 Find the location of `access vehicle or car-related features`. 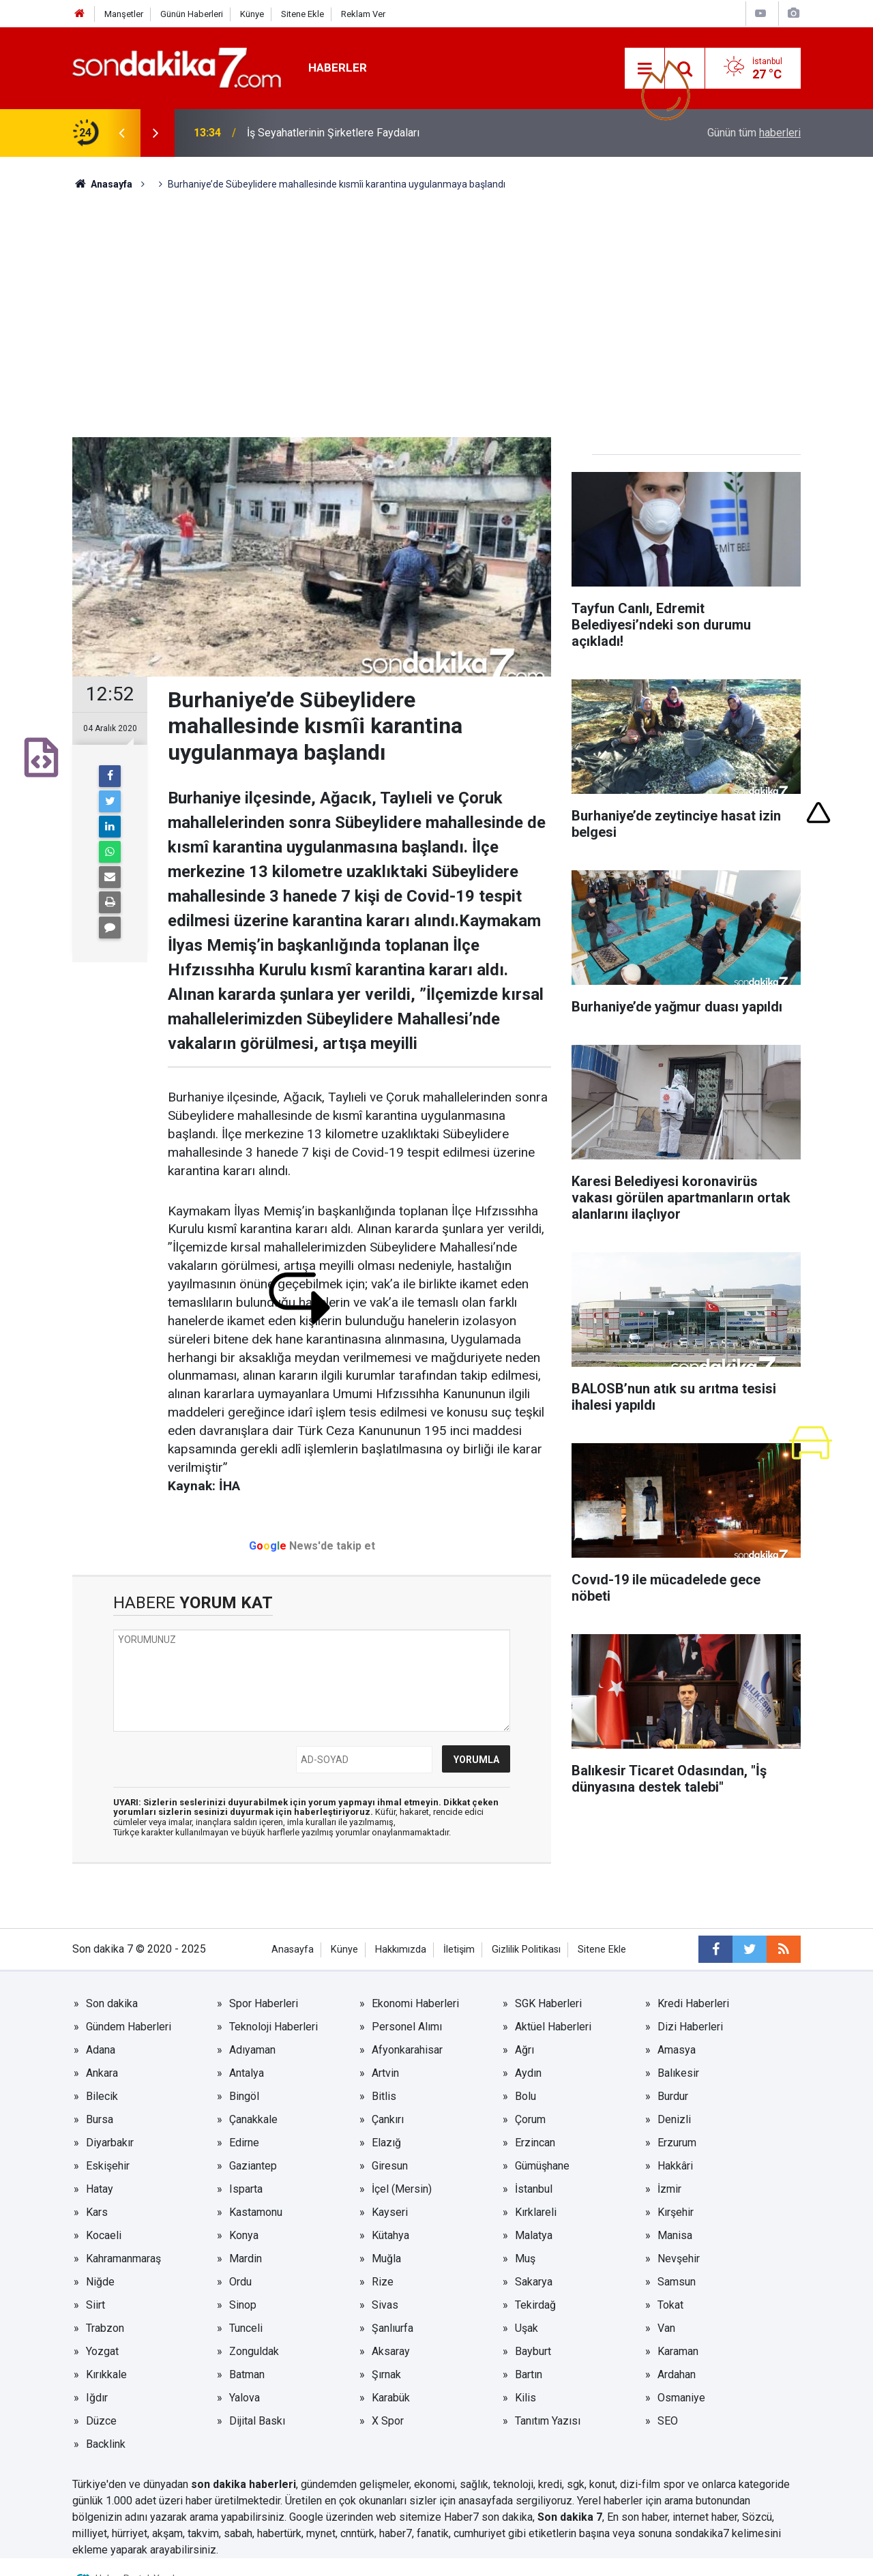

access vehicle or car-related features is located at coordinates (810, 1443).